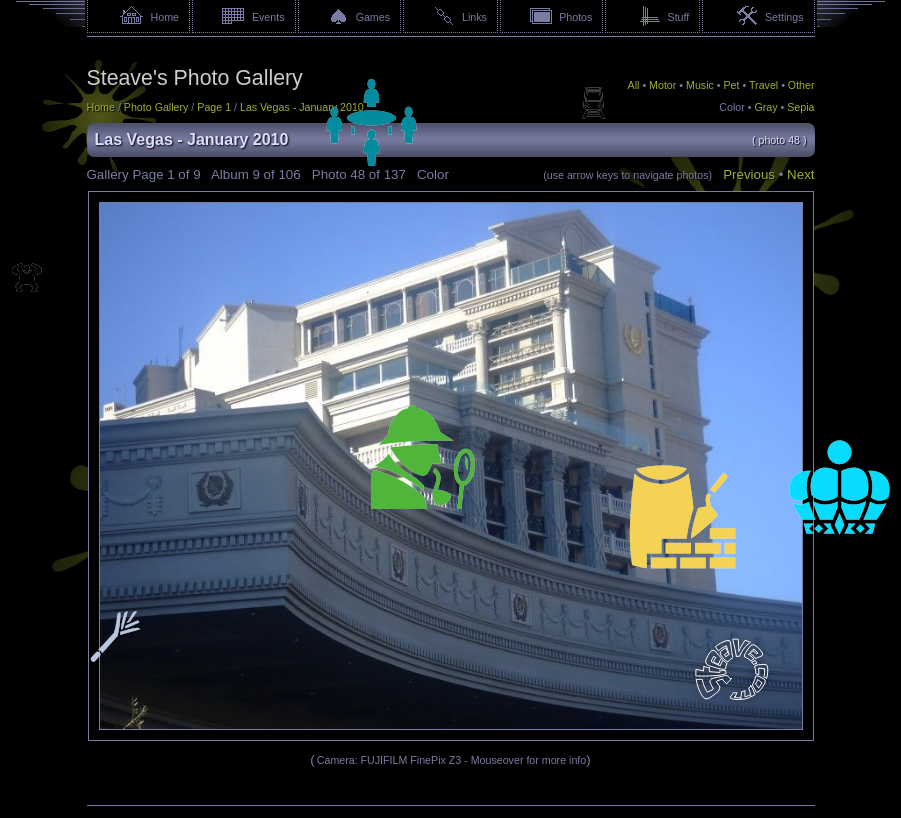  What do you see at coordinates (115, 636) in the screenshot?
I see `select leek ingredient in cooking game` at bounding box center [115, 636].